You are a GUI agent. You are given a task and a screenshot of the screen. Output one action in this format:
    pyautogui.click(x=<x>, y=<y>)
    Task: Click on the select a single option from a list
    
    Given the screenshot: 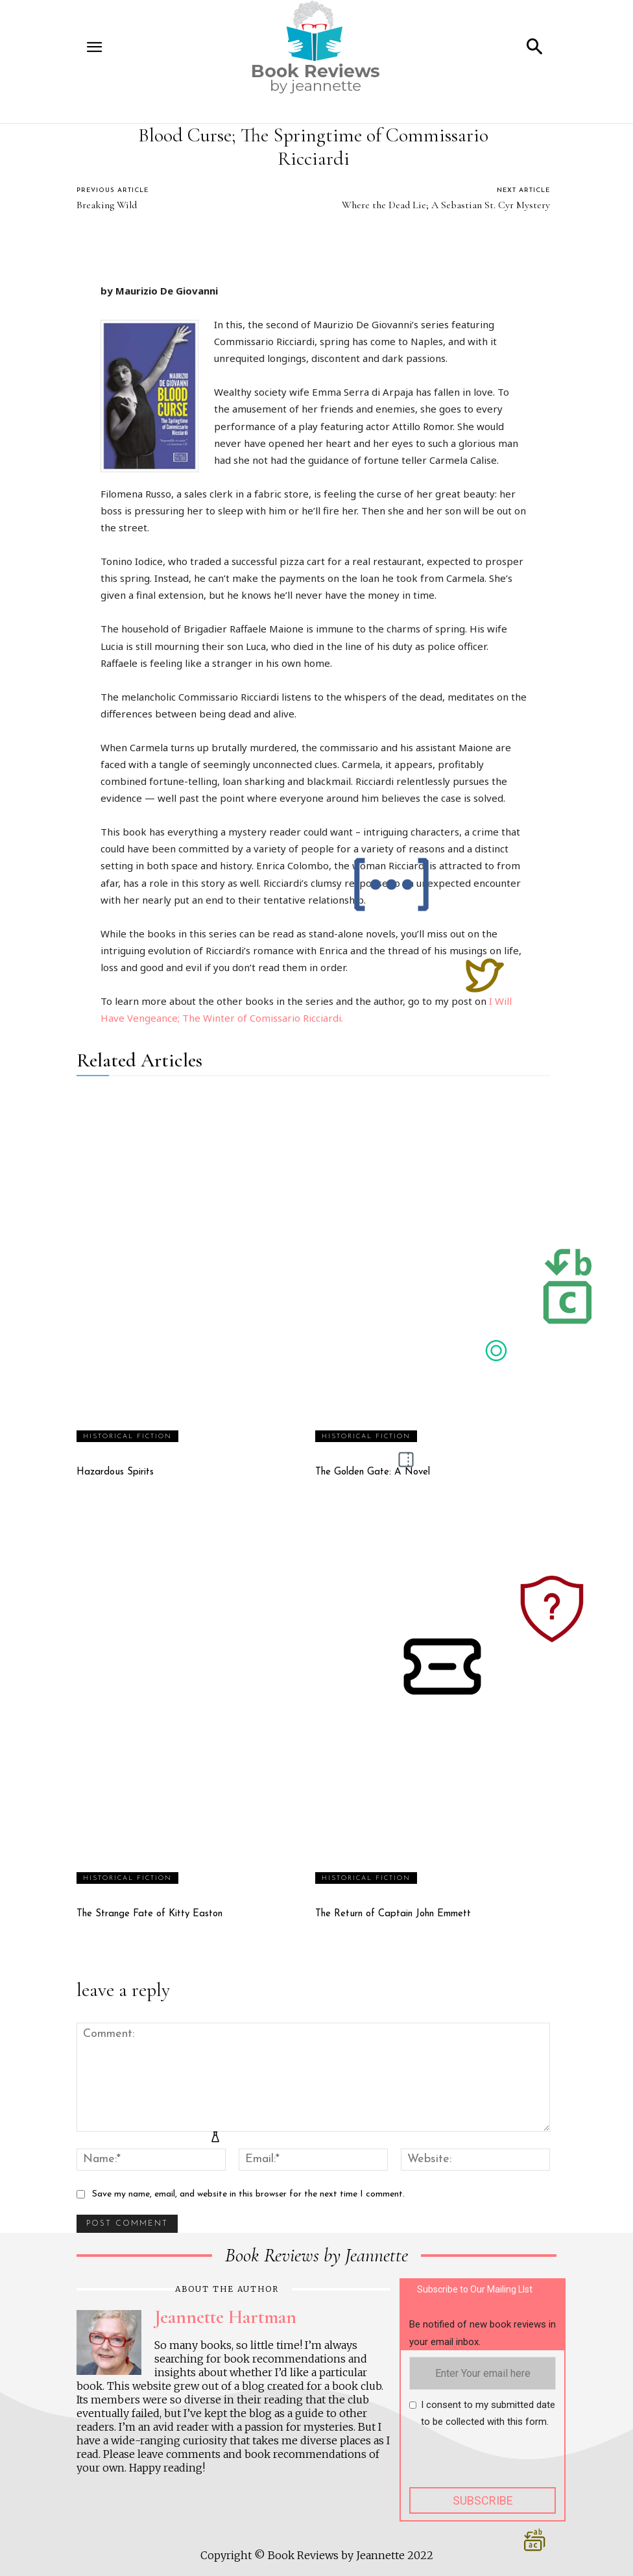 What is the action you would take?
    pyautogui.click(x=496, y=1351)
    